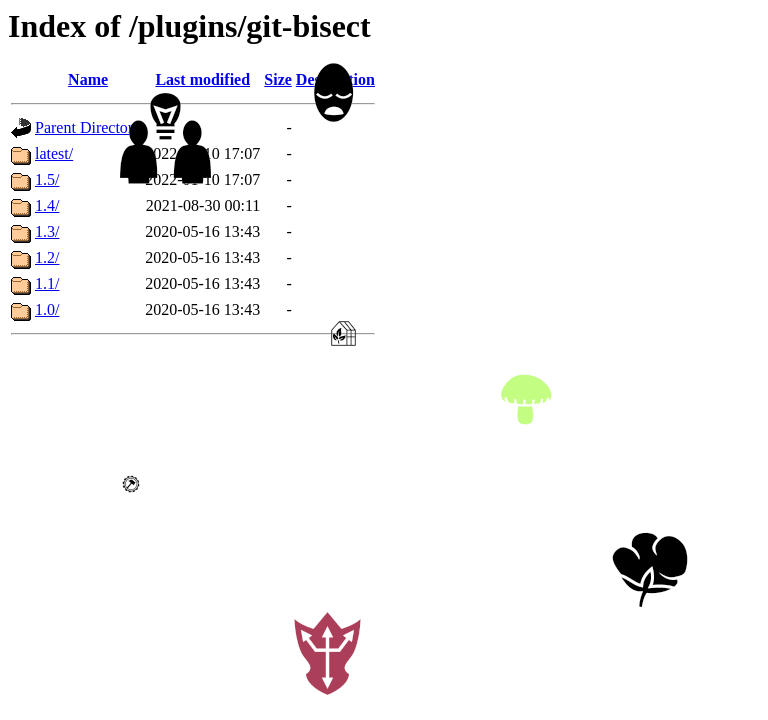 The height and width of the screenshot is (720, 768). What do you see at coordinates (526, 399) in the screenshot?
I see `mushroom power-up or collectible item` at bounding box center [526, 399].